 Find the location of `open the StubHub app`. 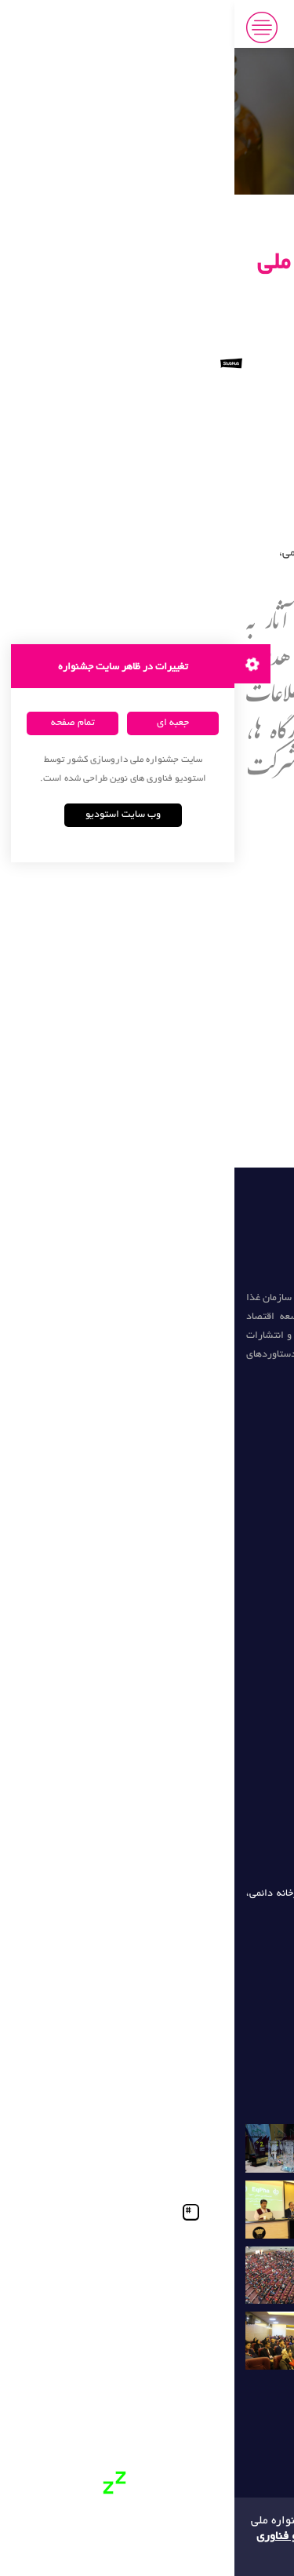

open the StubHub app is located at coordinates (231, 363).